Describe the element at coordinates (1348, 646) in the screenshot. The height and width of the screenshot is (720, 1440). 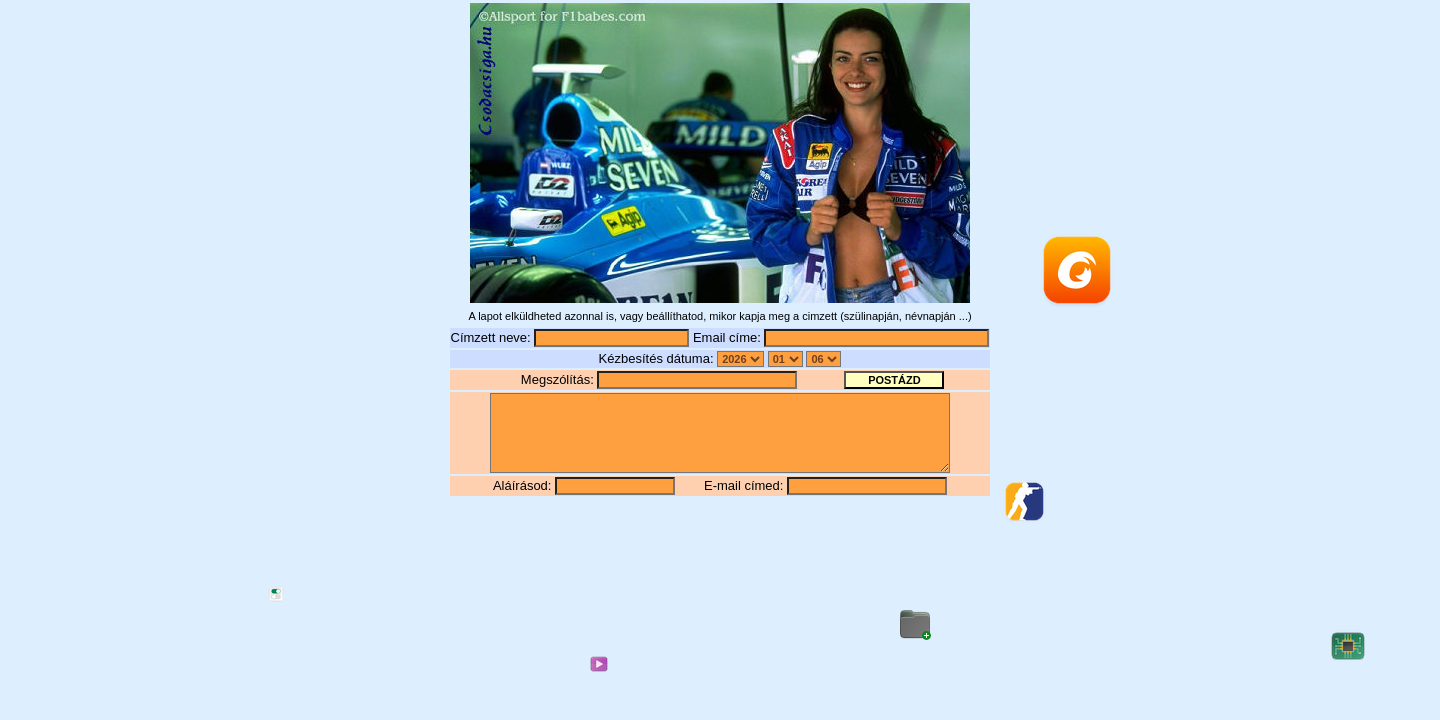
I see `open jockey hardware monitoring app` at that location.